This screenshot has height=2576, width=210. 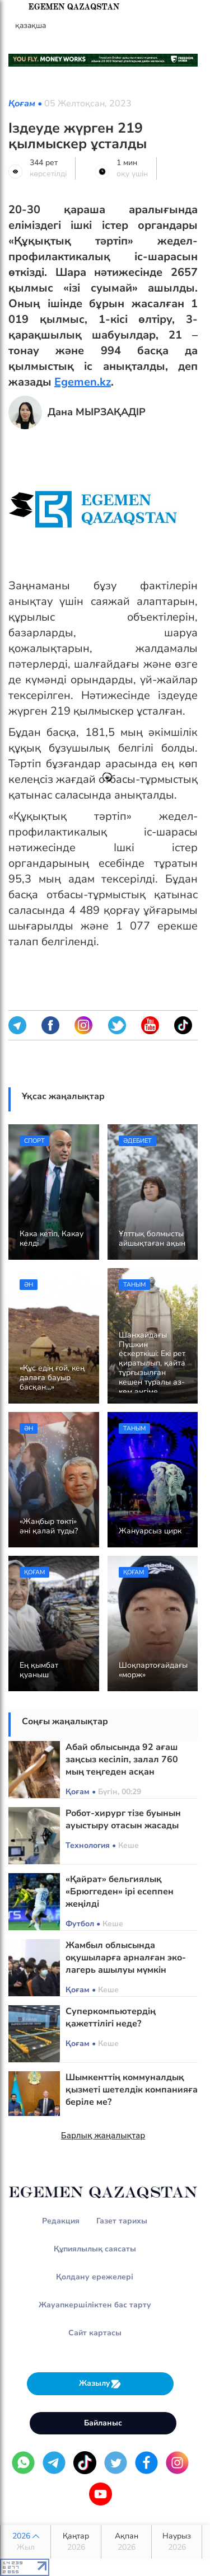 I want to click on activate a magic ability or spell, so click(x=107, y=777).